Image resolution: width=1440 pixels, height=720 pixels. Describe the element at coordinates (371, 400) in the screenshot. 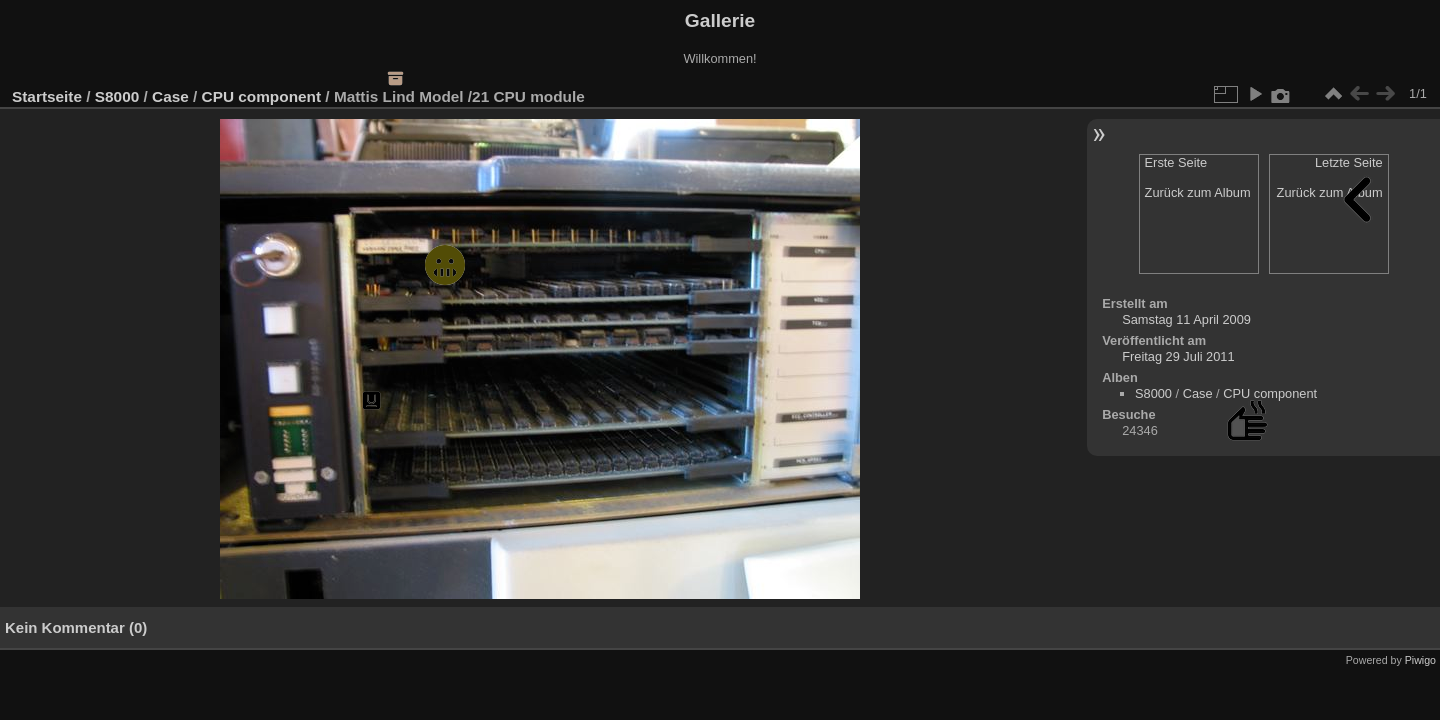

I see `apply underline formatting to selected text` at that location.